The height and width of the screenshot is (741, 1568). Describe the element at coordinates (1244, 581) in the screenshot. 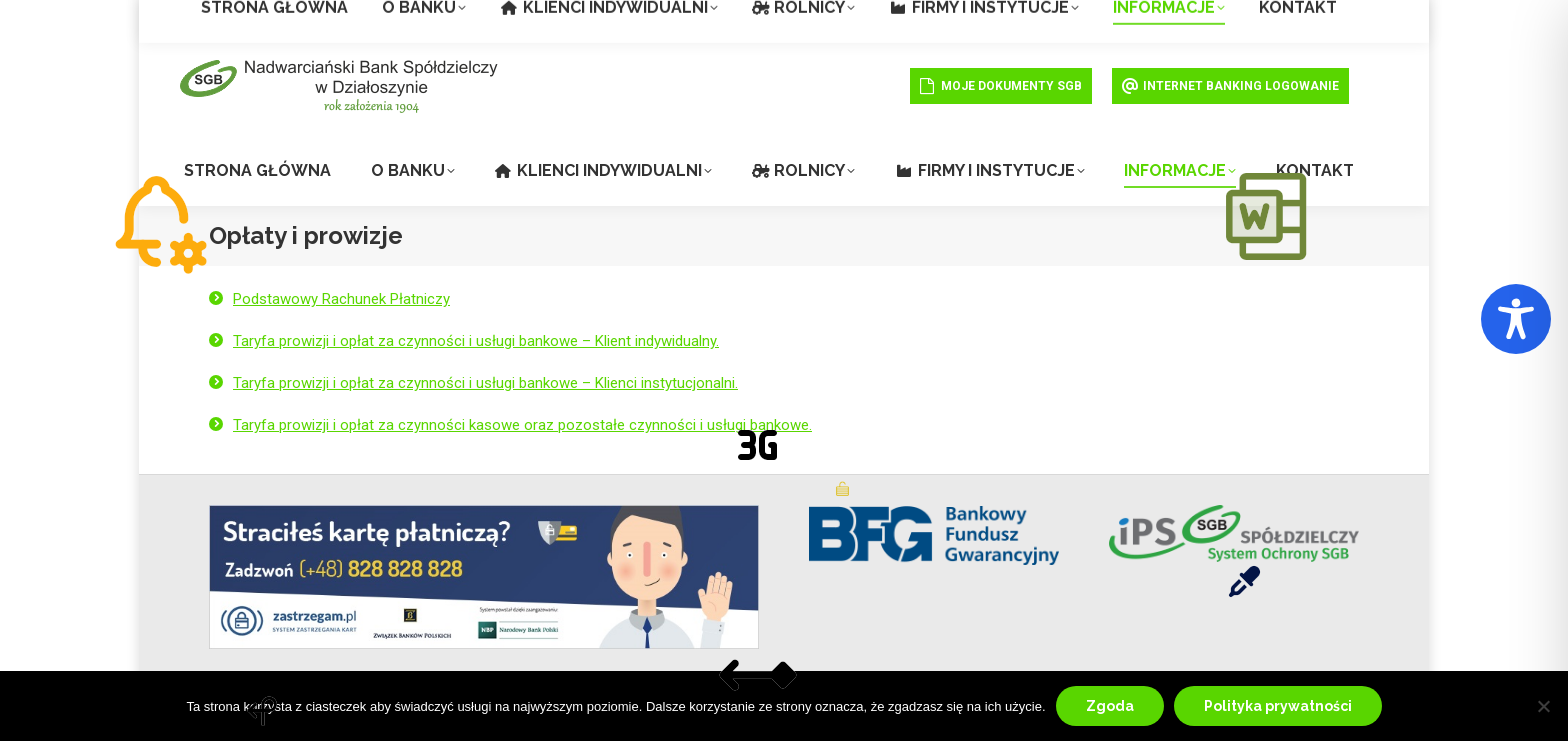

I see `select a color from the canvas` at that location.